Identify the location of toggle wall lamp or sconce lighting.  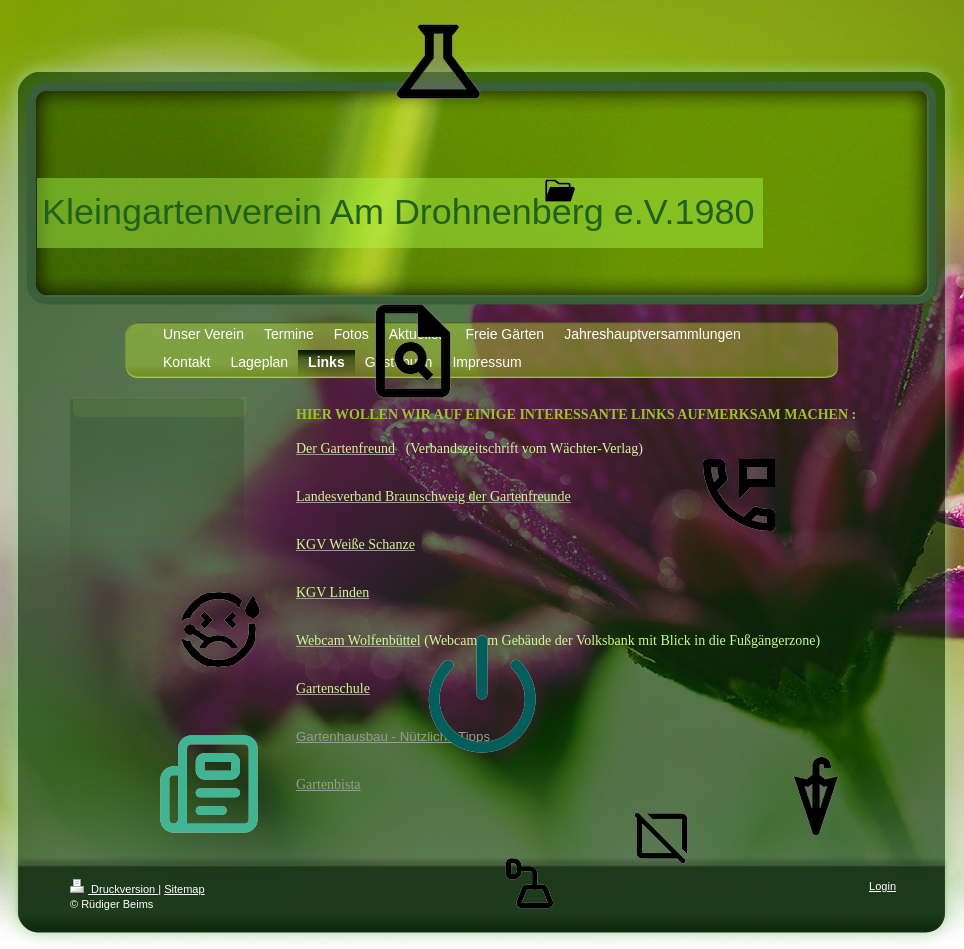
(529, 884).